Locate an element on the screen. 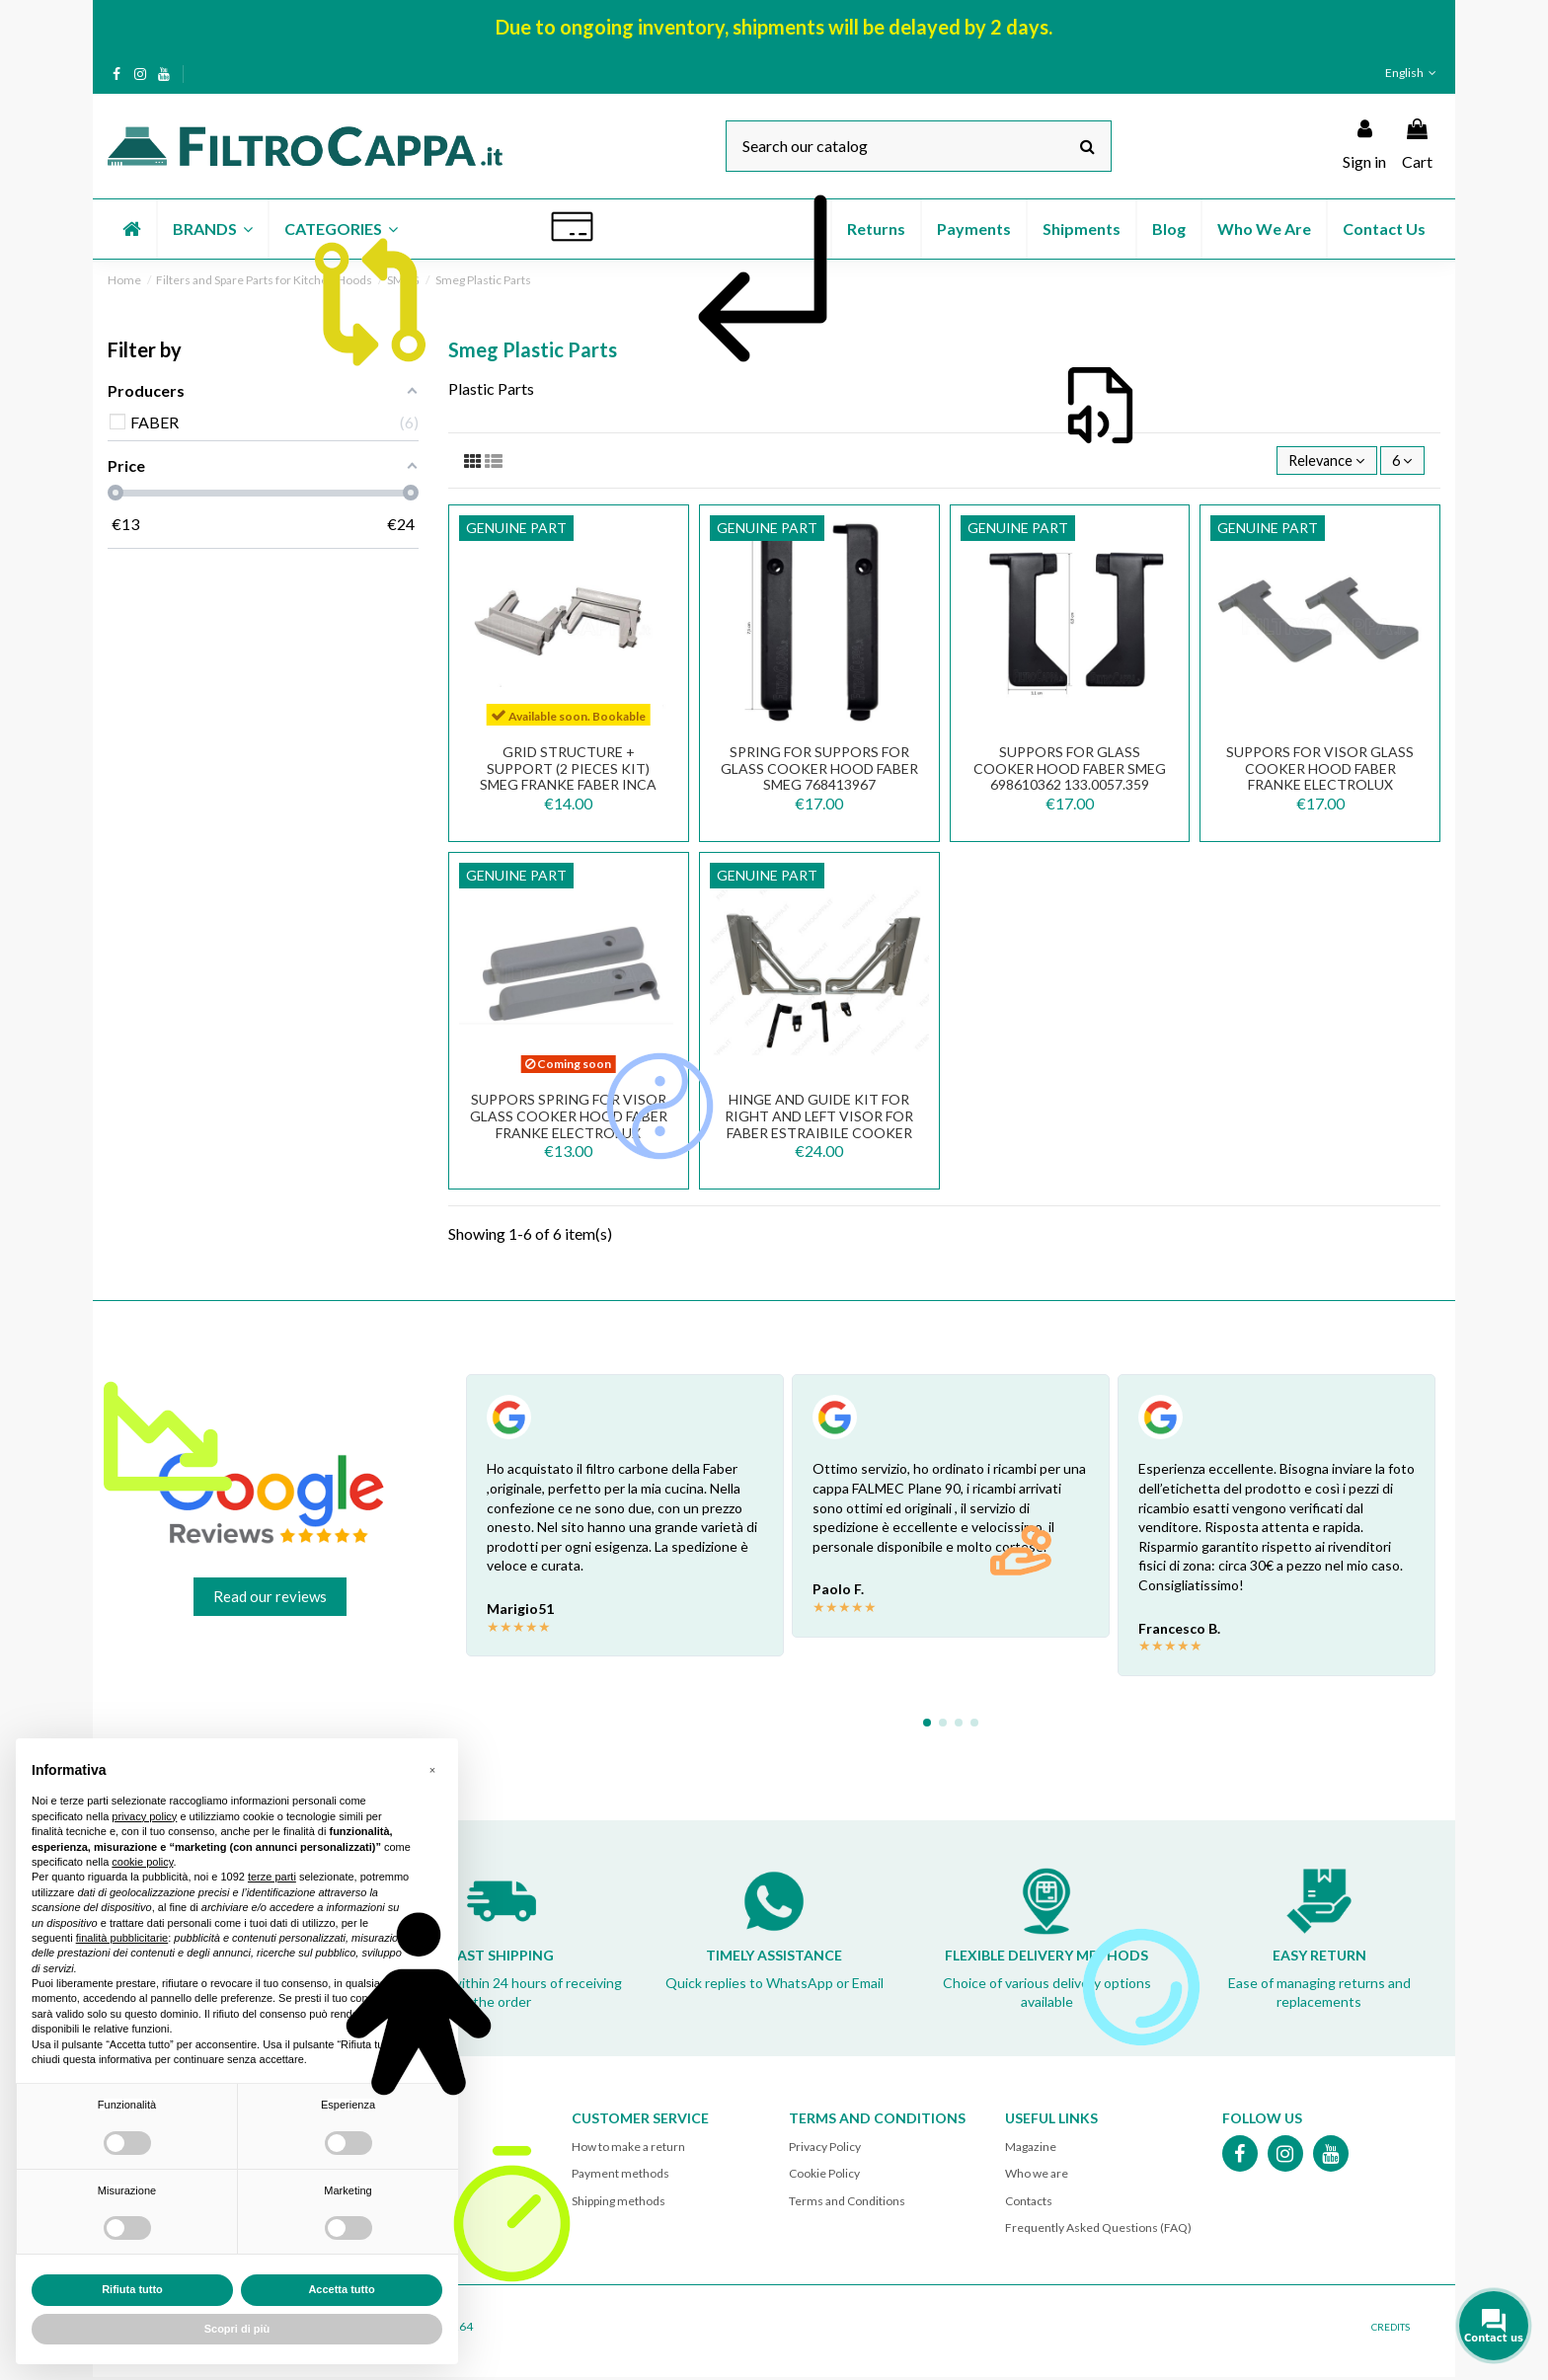  toggle balance or harmony mode is located at coordinates (659, 1106).